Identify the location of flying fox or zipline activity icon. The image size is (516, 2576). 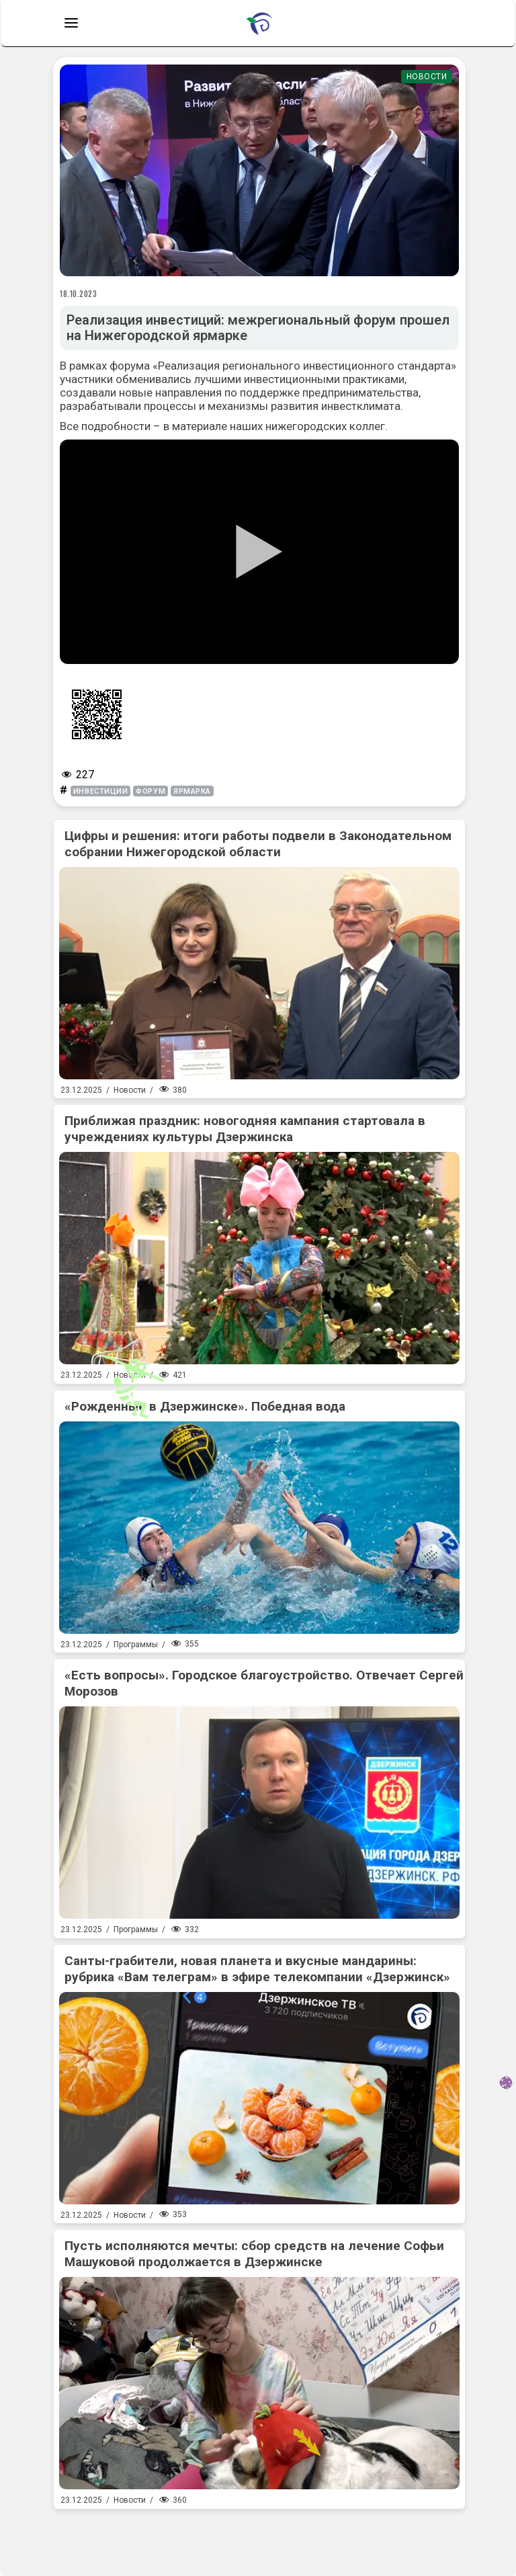
(130, 1388).